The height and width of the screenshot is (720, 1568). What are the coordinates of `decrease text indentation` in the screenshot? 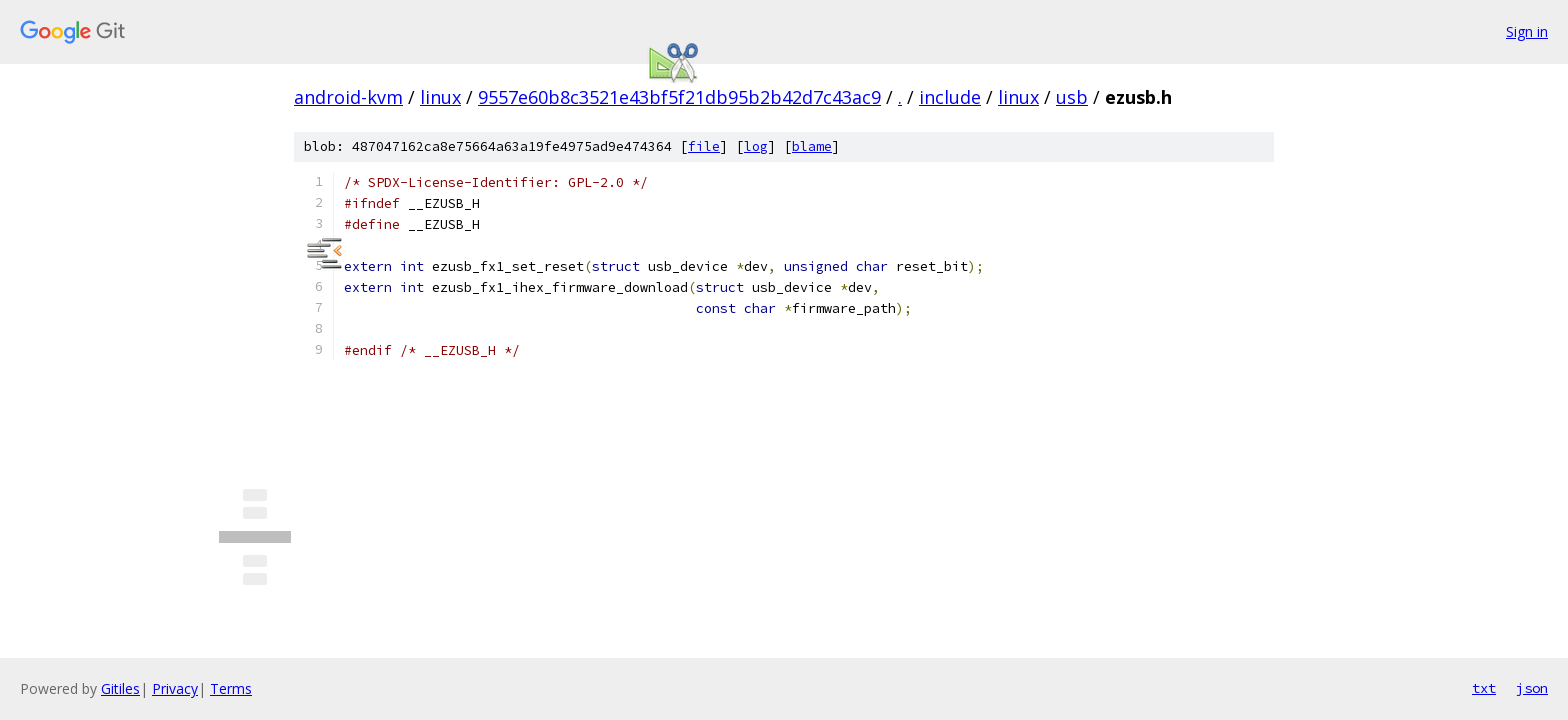 It's located at (324, 254).